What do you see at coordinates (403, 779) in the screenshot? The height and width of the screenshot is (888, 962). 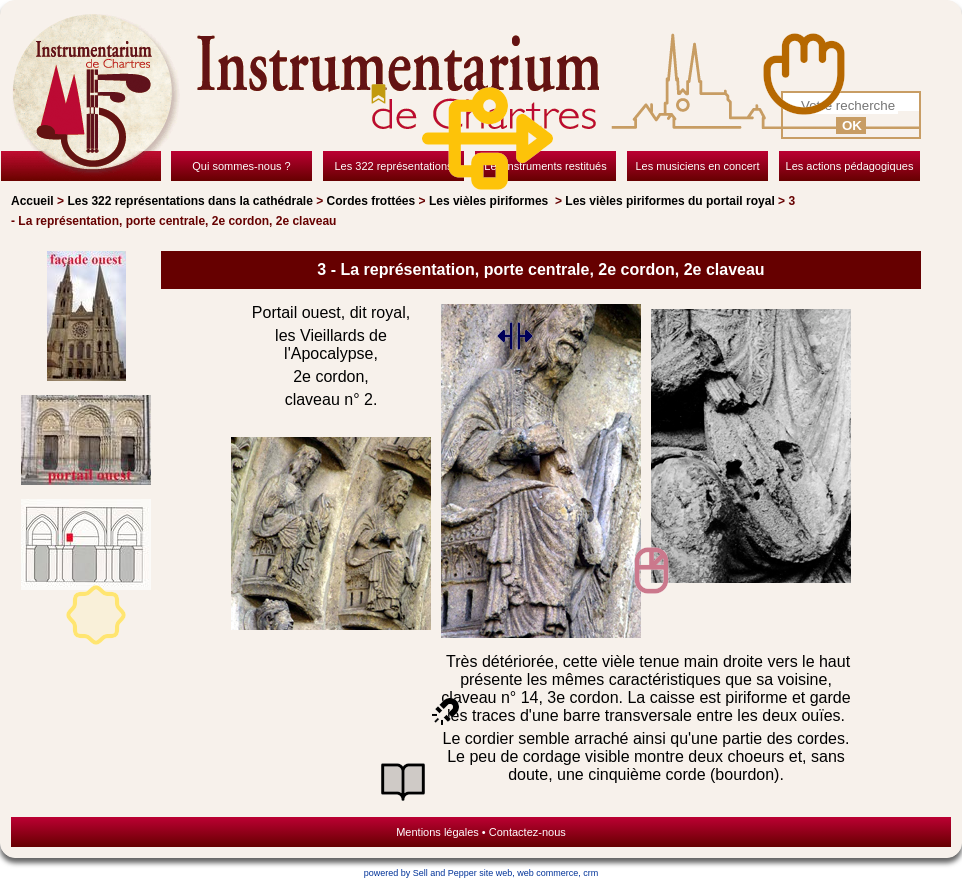 I see `open reading mode or e-book viewer` at bounding box center [403, 779].